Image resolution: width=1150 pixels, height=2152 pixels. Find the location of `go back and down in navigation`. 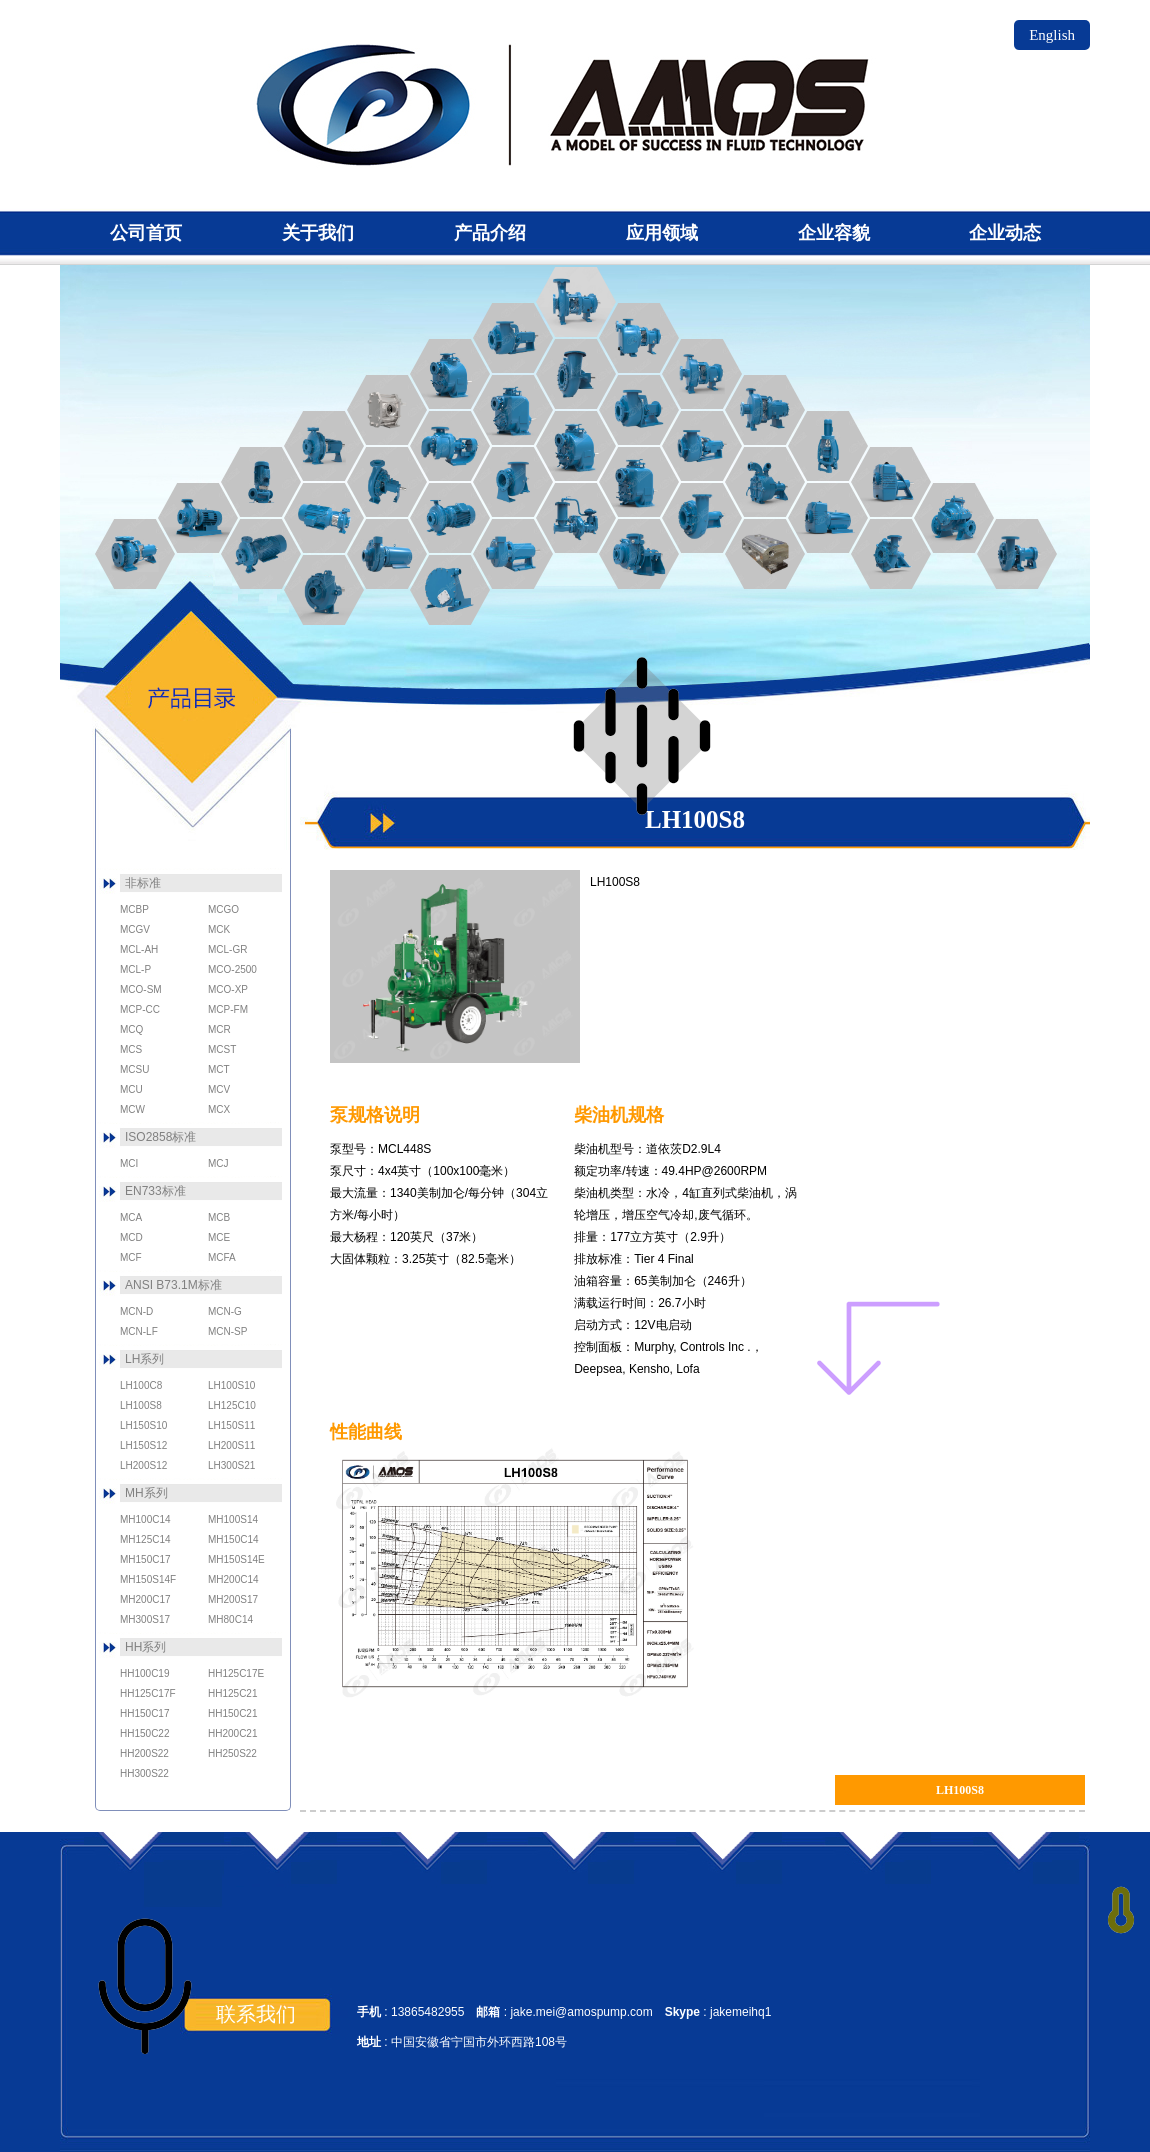

go back and down in navigation is located at coordinates (873, 1338).